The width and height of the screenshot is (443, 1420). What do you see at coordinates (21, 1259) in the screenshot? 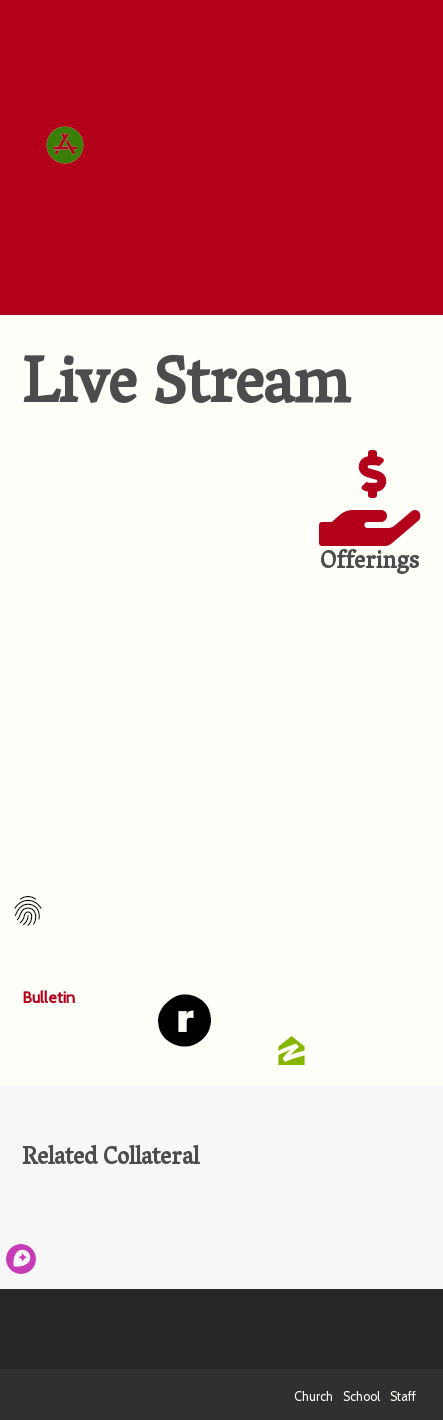
I see `mapbox branding or attribution` at bounding box center [21, 1259].